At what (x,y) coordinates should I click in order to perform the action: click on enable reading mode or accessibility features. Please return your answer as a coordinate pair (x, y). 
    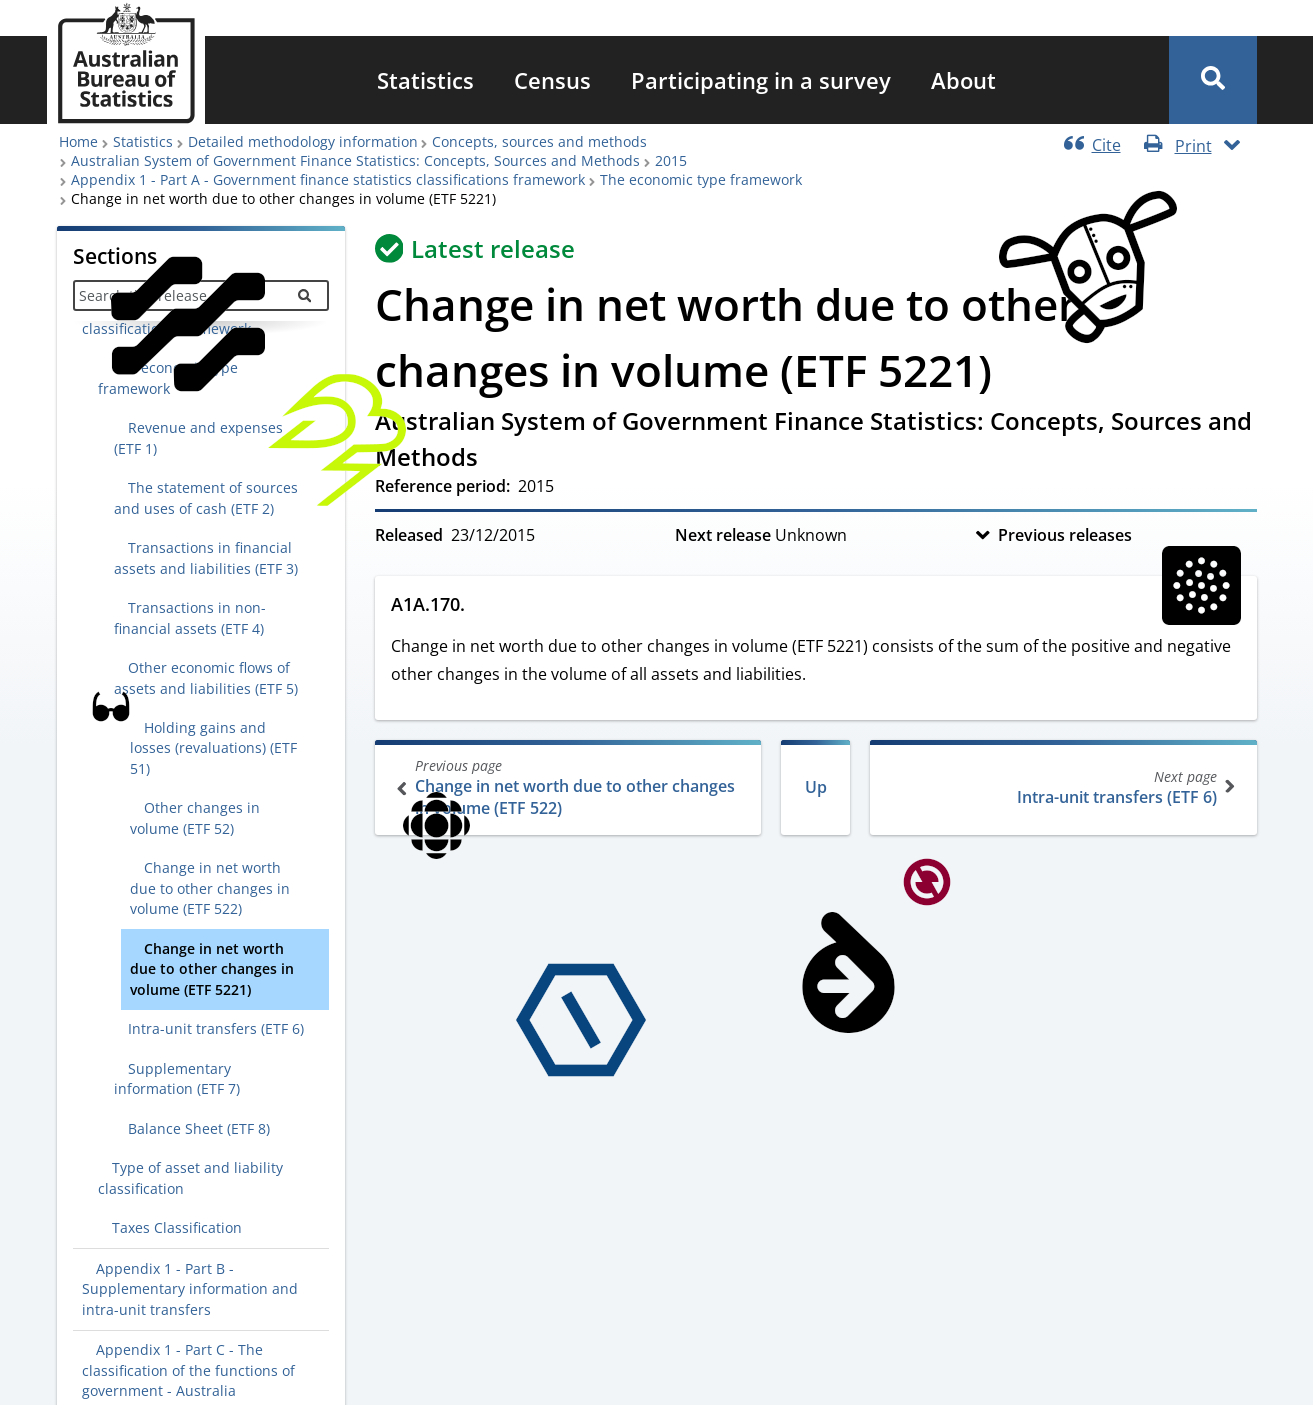
    Looking at the image, I should click on (111, 708).